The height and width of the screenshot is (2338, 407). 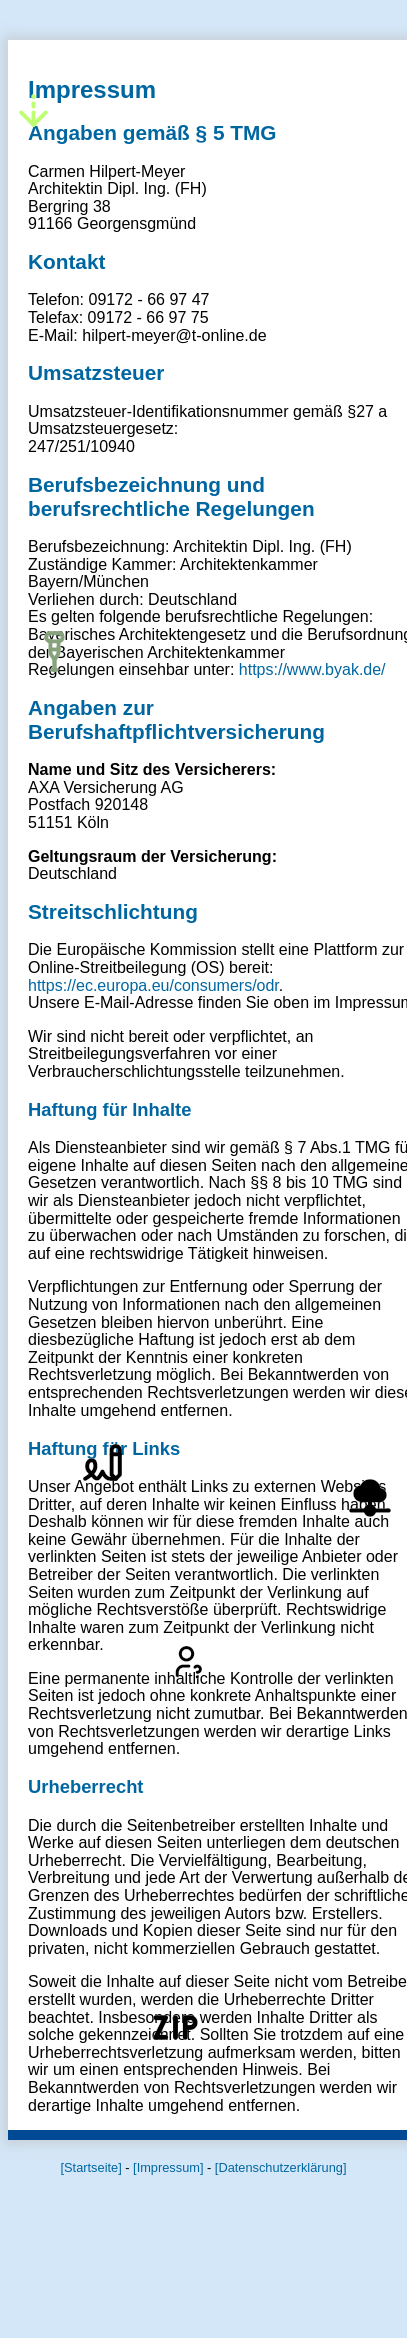 What do you see at coordinates (370, 1498) in the screenshot?
I see `cloud data sync status` at bounding box center [370, 1498].